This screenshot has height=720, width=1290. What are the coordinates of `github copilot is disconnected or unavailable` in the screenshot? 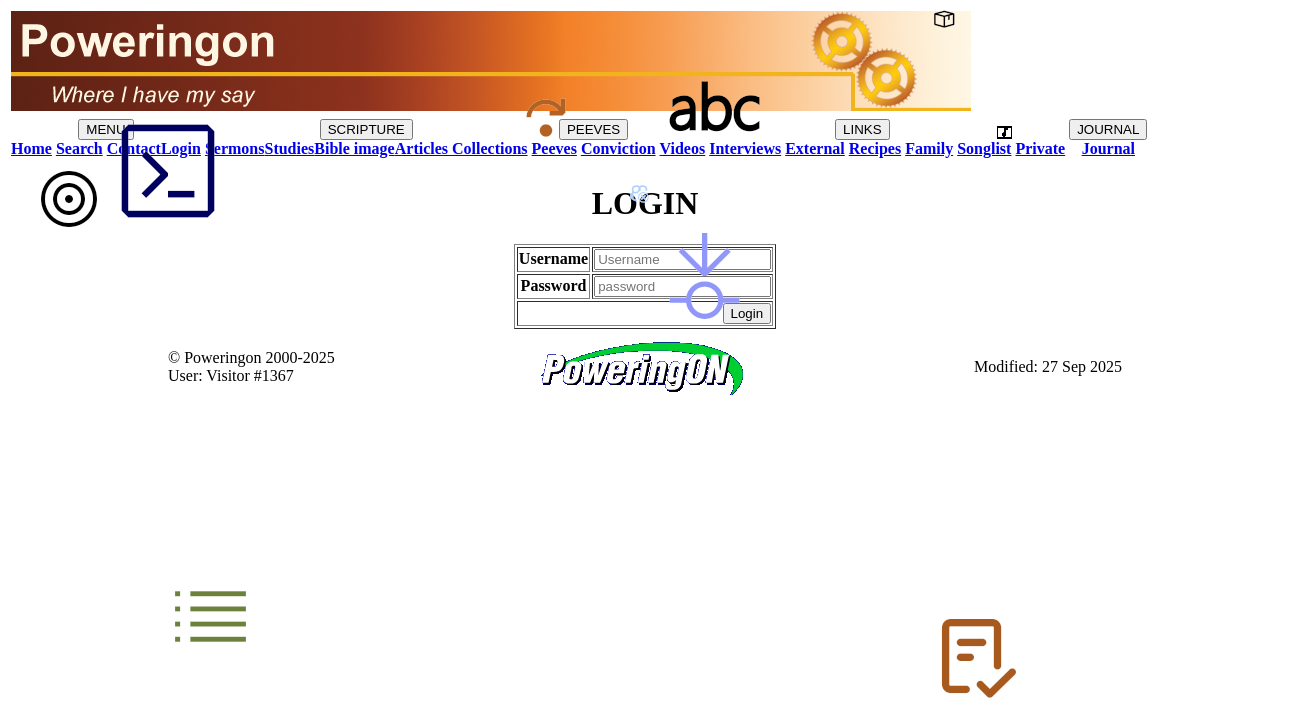 It's located at (639, 193).